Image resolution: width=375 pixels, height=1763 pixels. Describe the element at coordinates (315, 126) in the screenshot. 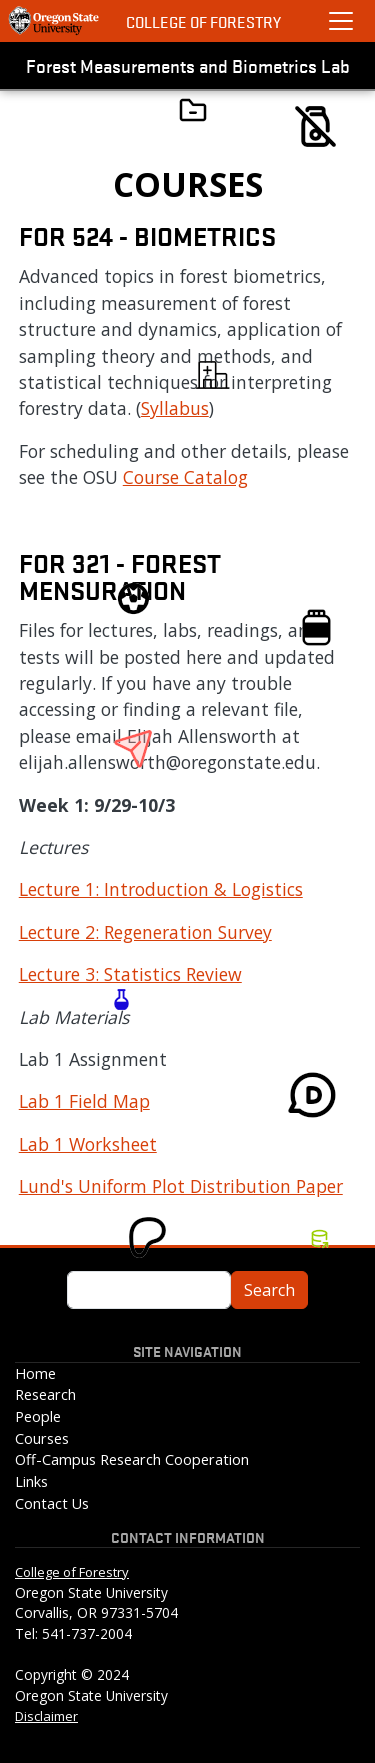

I see `indicates dairy-free or no milk option` at that location.